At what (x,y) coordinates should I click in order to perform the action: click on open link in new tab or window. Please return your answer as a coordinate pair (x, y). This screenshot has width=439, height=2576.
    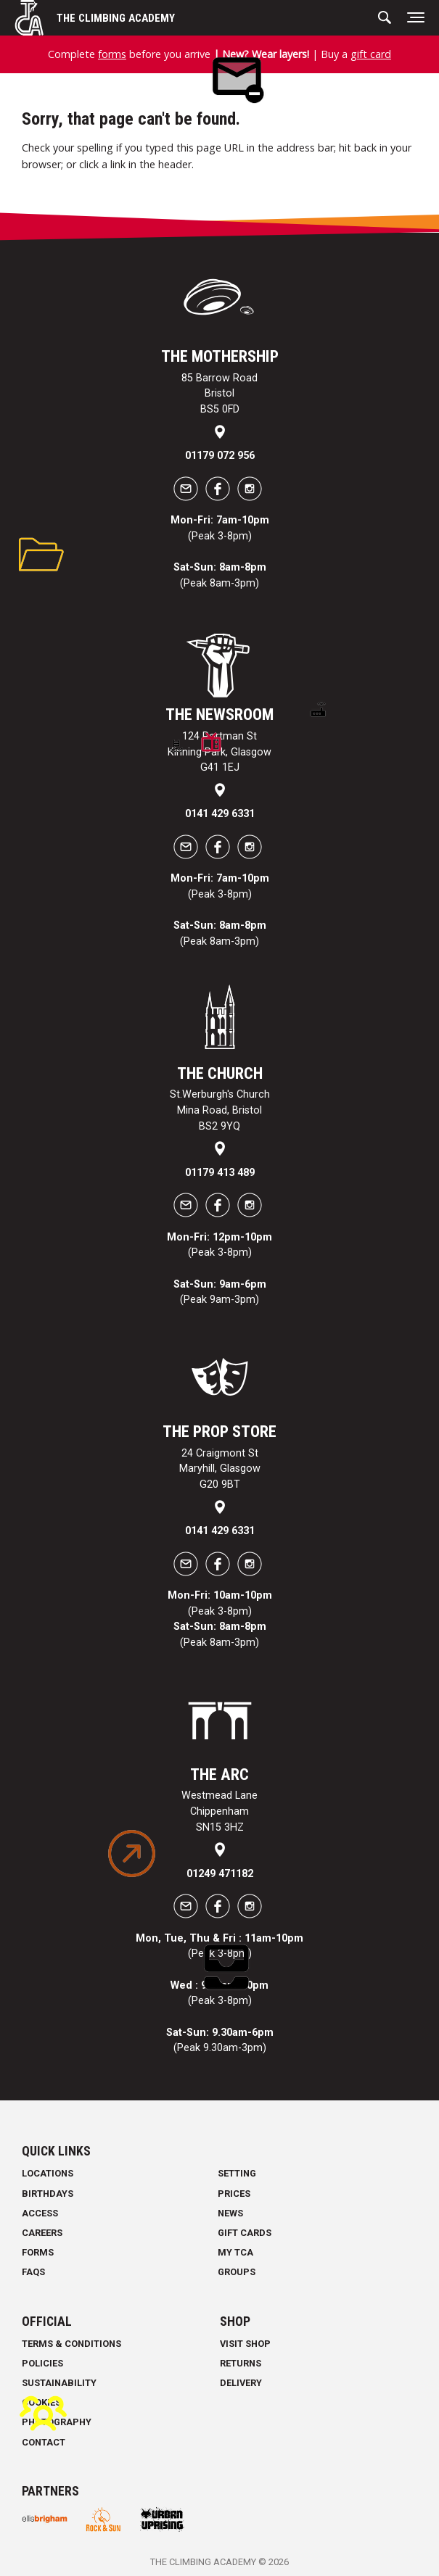
    Looking at the image, I should click on (131, 1853).